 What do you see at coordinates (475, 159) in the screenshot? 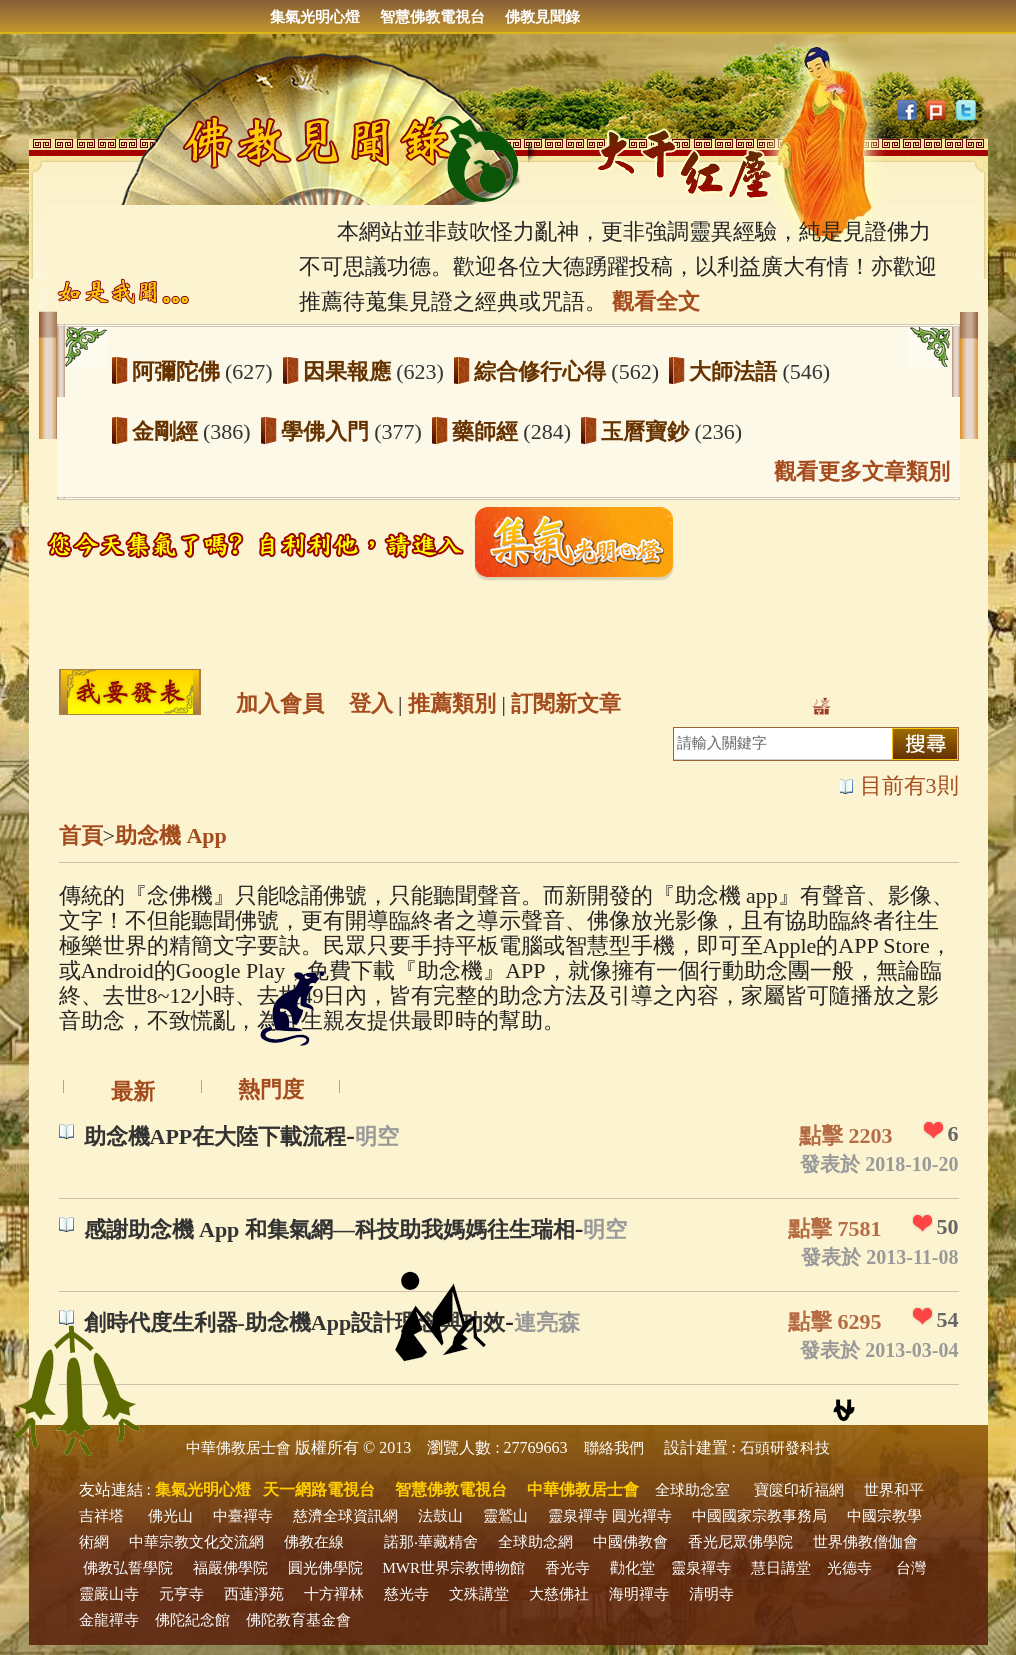
I see `deploy cluster bomb weapon in game` at bounding box center [475, 159].